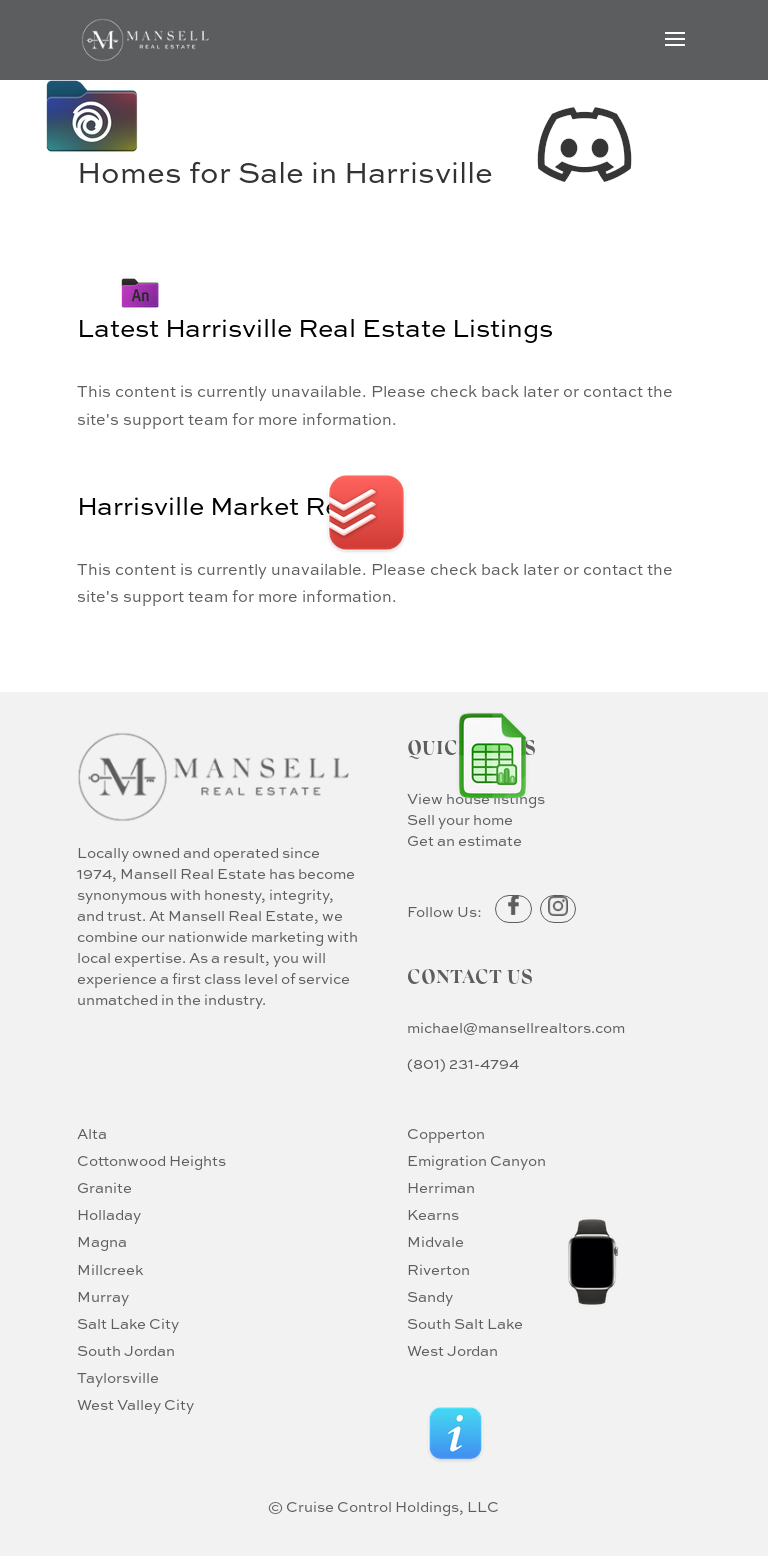 This screenshot has width=768, height=1556. What do you see at coordinates (140, 294) in the screenshot?
I see `open folder containing Adobe Animate project files` at bounding box center [140, 294].